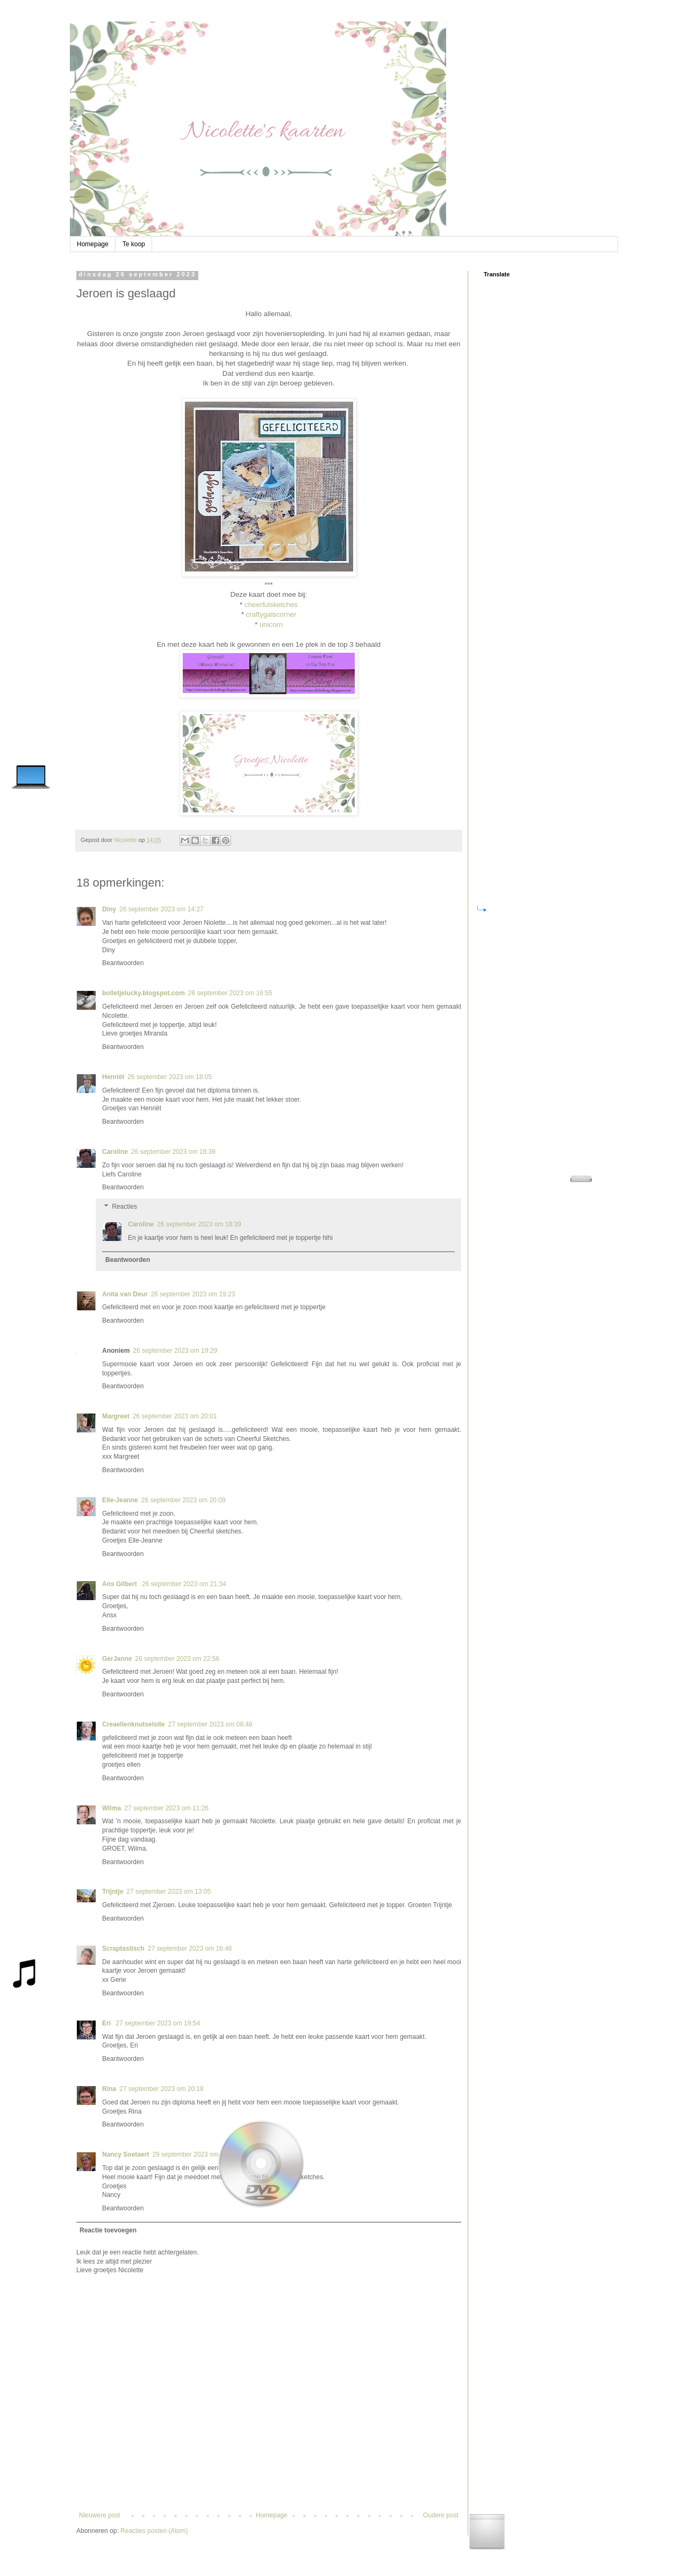  I want to click on apple tv device or app, so click(581, 1175).